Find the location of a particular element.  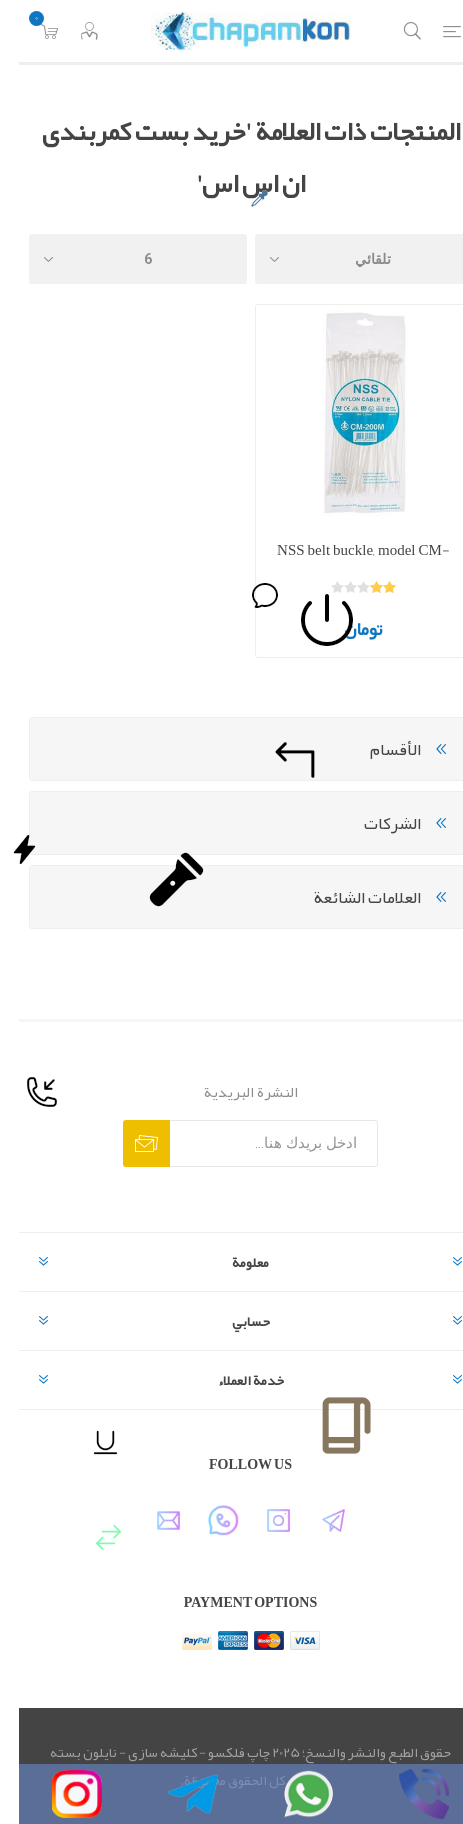

pick a color from the canvas is located at coordinates (259, 198).